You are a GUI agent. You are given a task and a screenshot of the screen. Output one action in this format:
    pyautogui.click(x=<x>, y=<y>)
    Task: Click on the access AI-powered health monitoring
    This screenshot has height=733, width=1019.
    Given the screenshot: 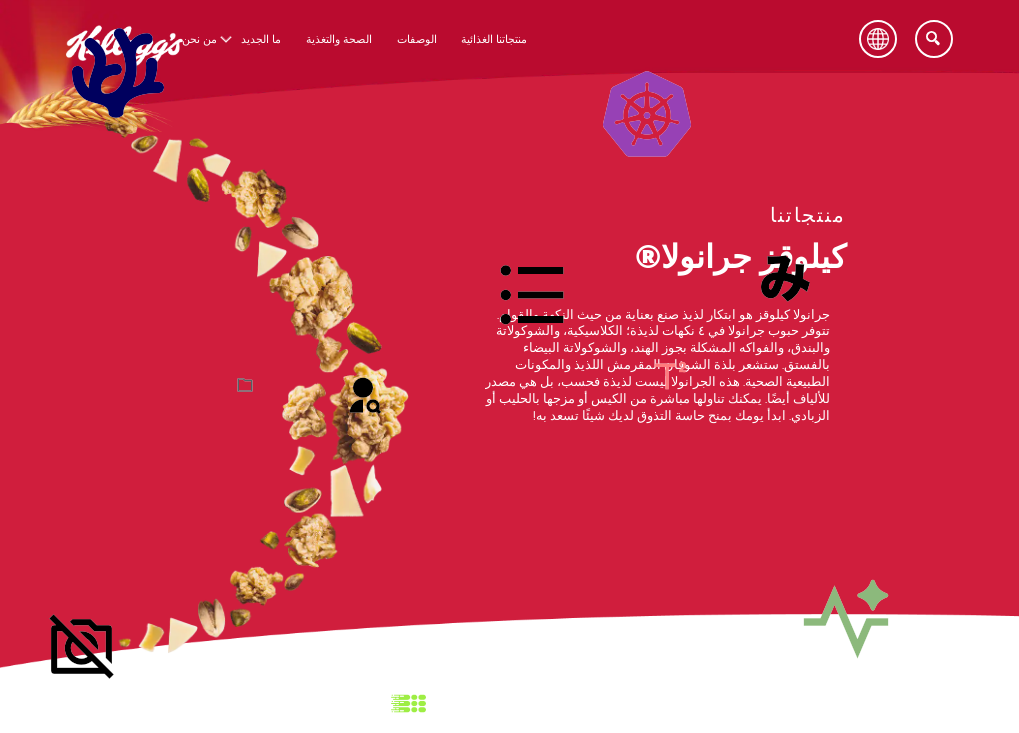 What is the action you would take?
    pyautogui.click(x=846, y=622)
    